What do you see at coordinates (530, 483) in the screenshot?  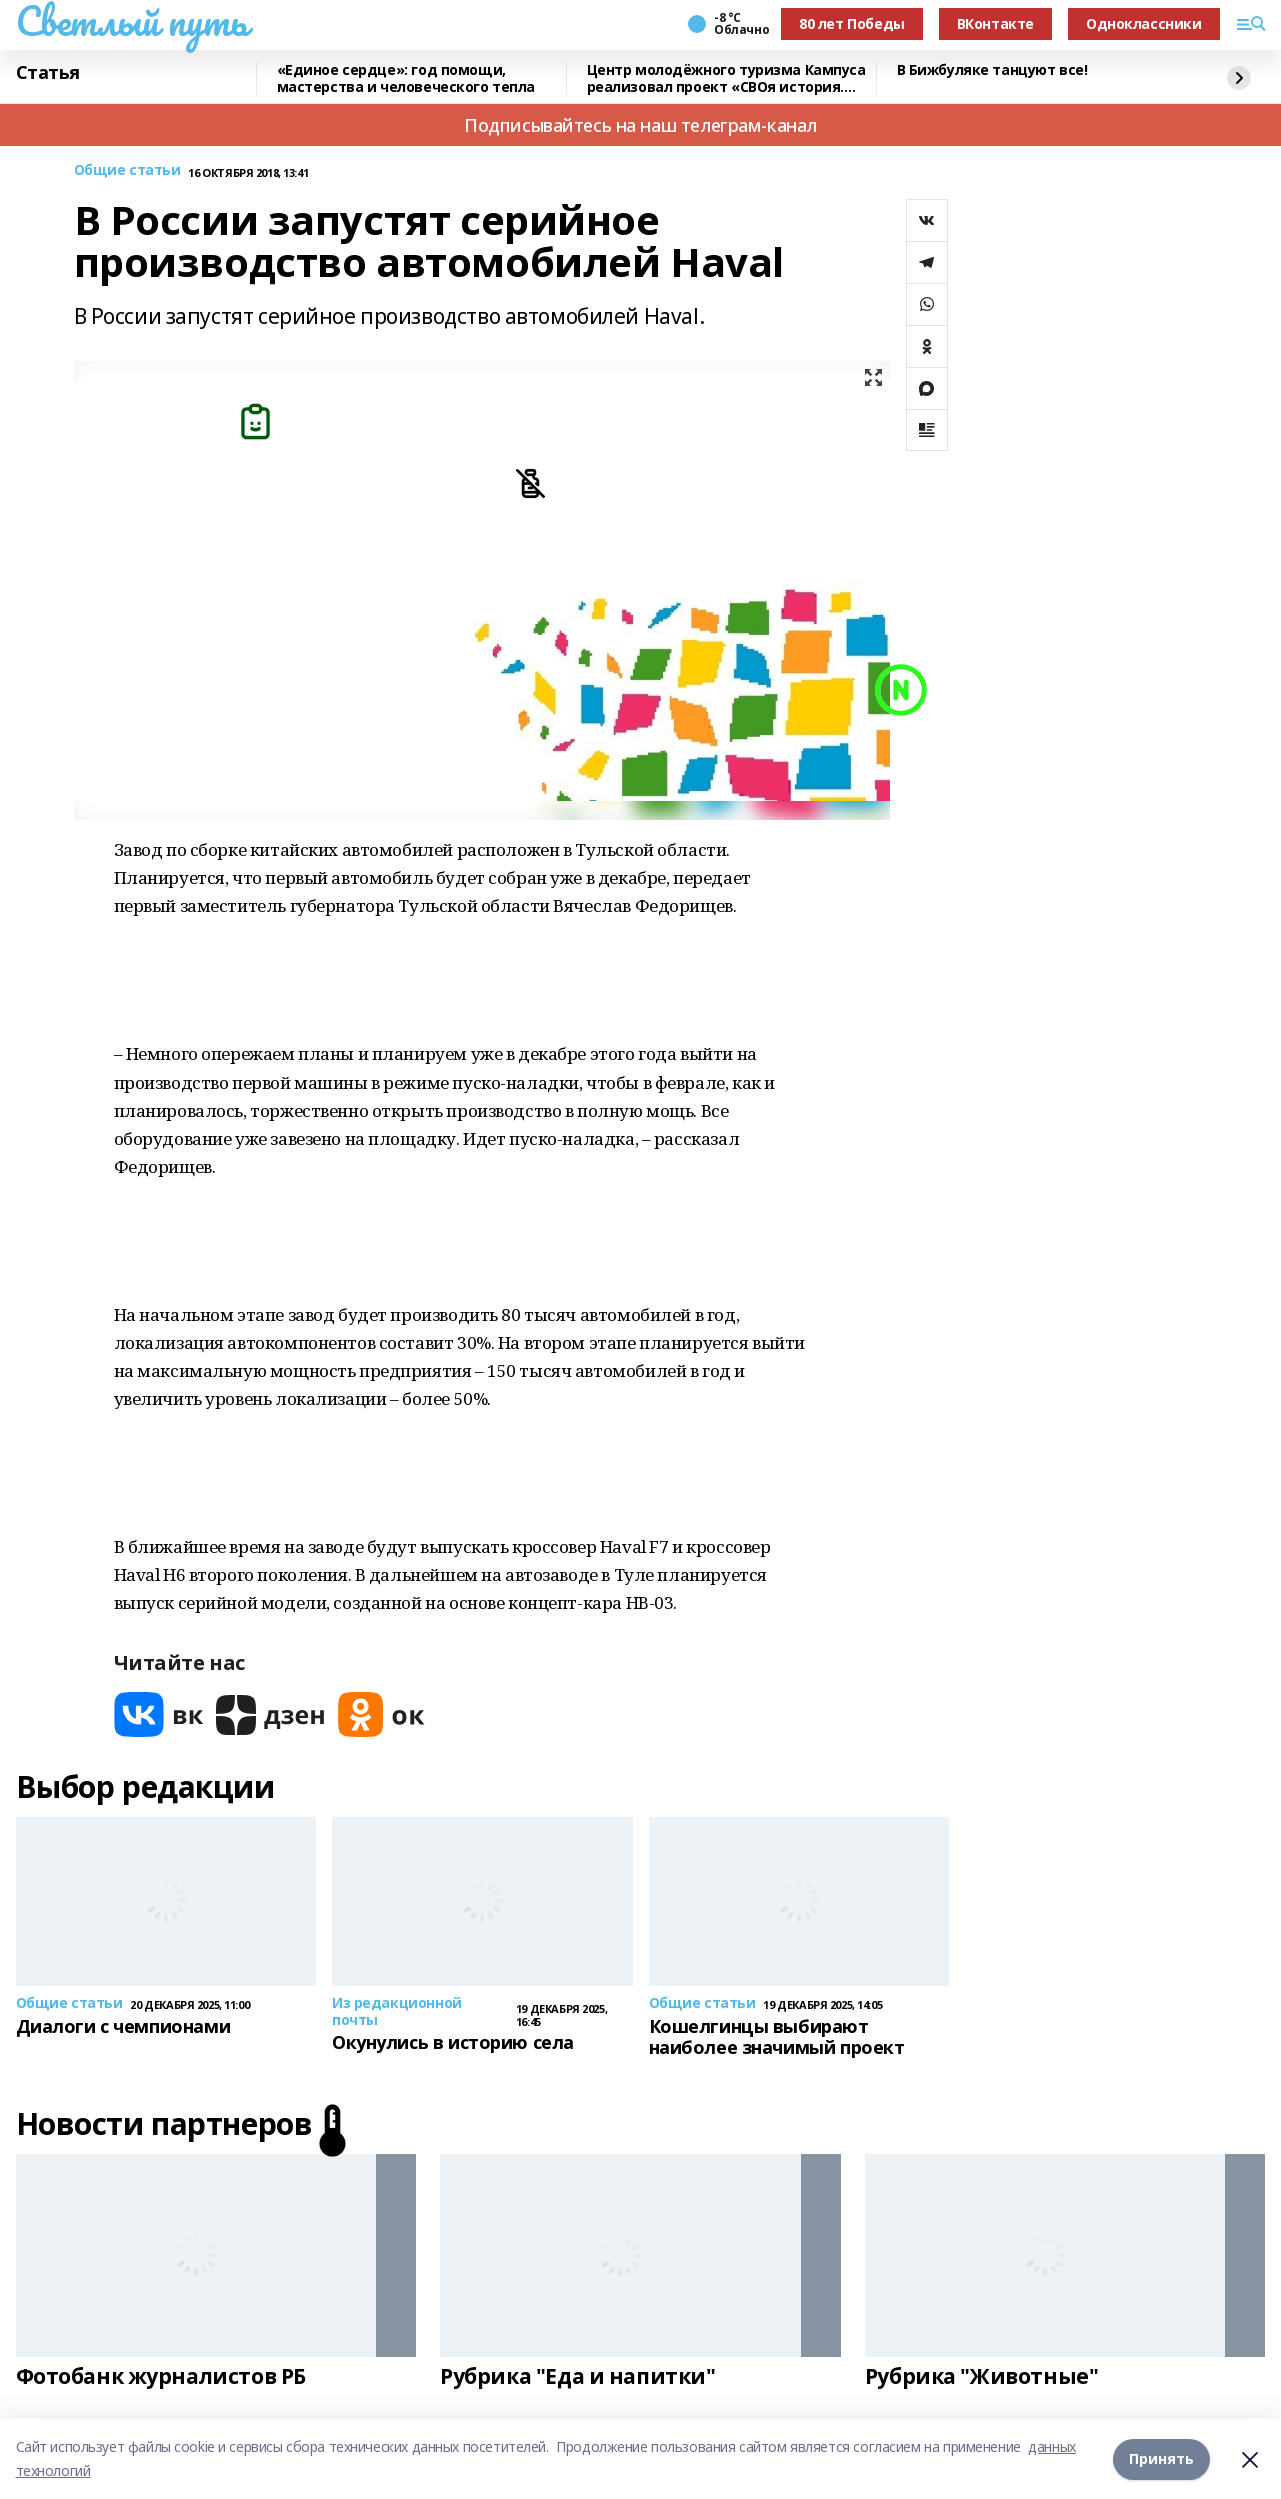 I see `indicates vaccine or medication is unavailable` at bounding box center [530, 483].